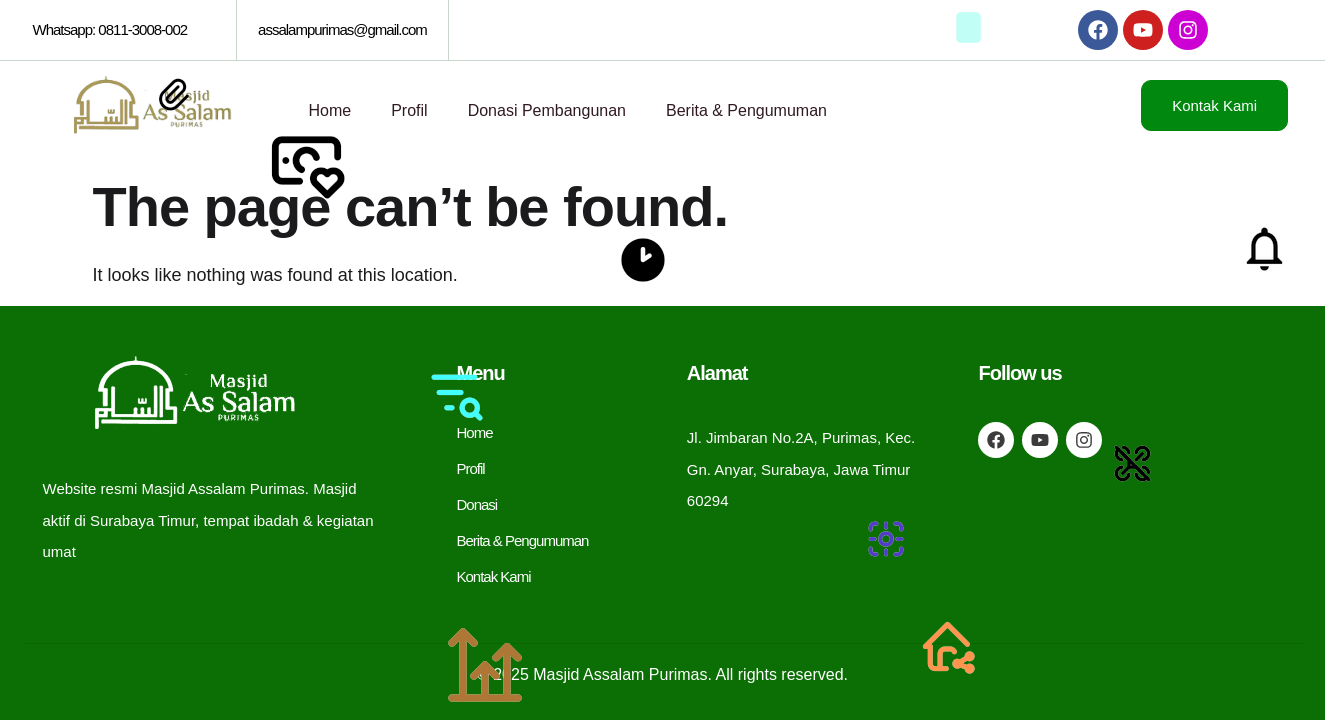 The image size is (1325, 720). I want to click on view growth metrics or trending data, so click(485, 665).